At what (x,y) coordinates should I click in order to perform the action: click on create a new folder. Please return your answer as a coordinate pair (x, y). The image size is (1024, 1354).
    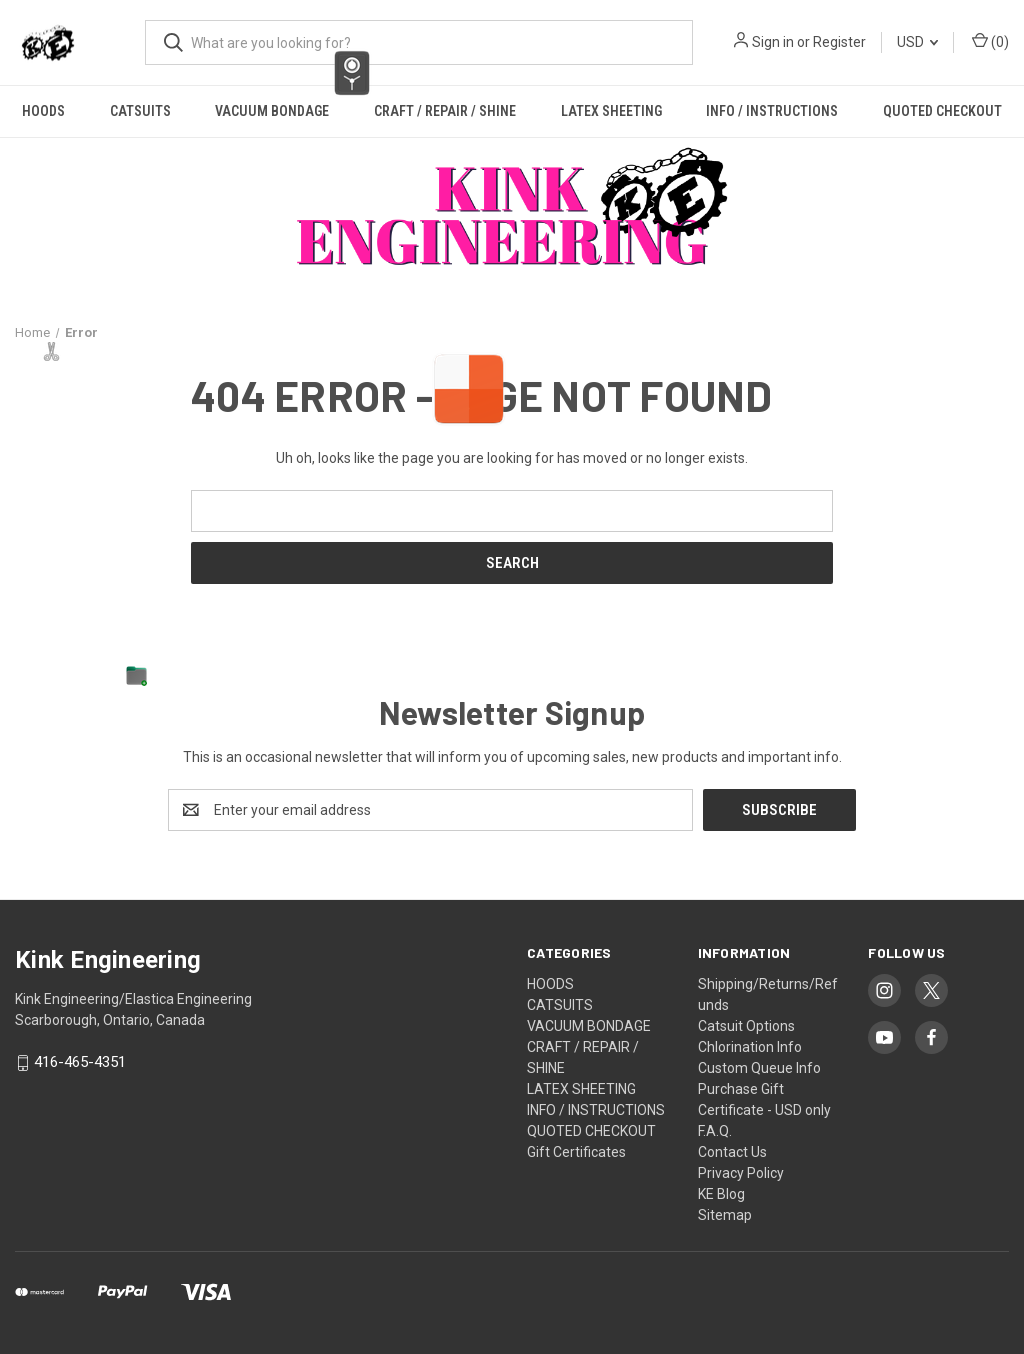
    Looking at the image, I should click on (136, 675).